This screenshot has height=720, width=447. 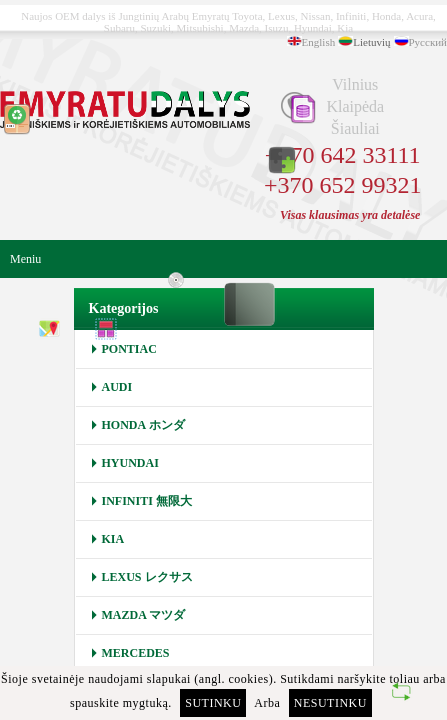 What do you see at coordinates (106, 329) in the screenshot?
I see `select all items in the current view` at bounding box center [106, 329].